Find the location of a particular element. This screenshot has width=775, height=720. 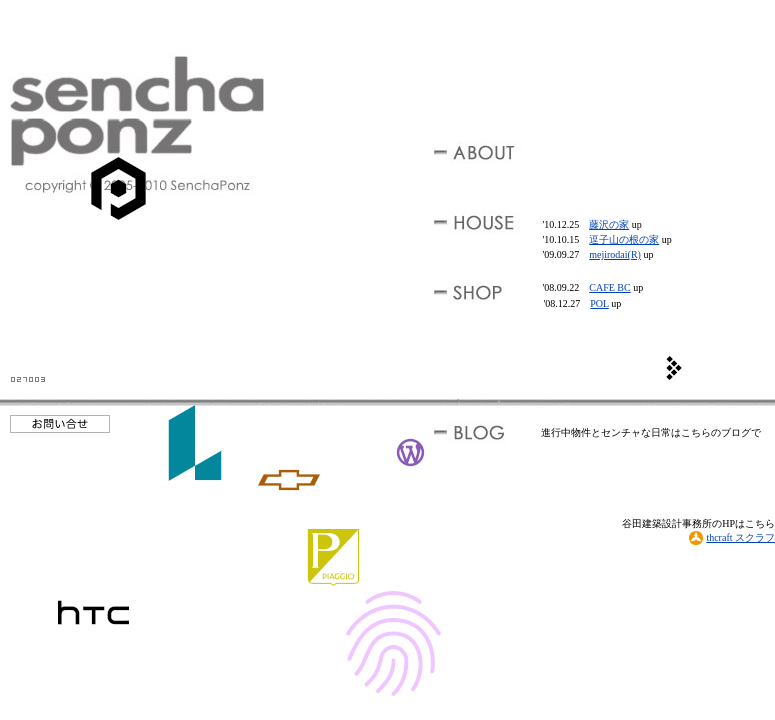

link to WordPress website or blog is located at coordinates (410, 452).